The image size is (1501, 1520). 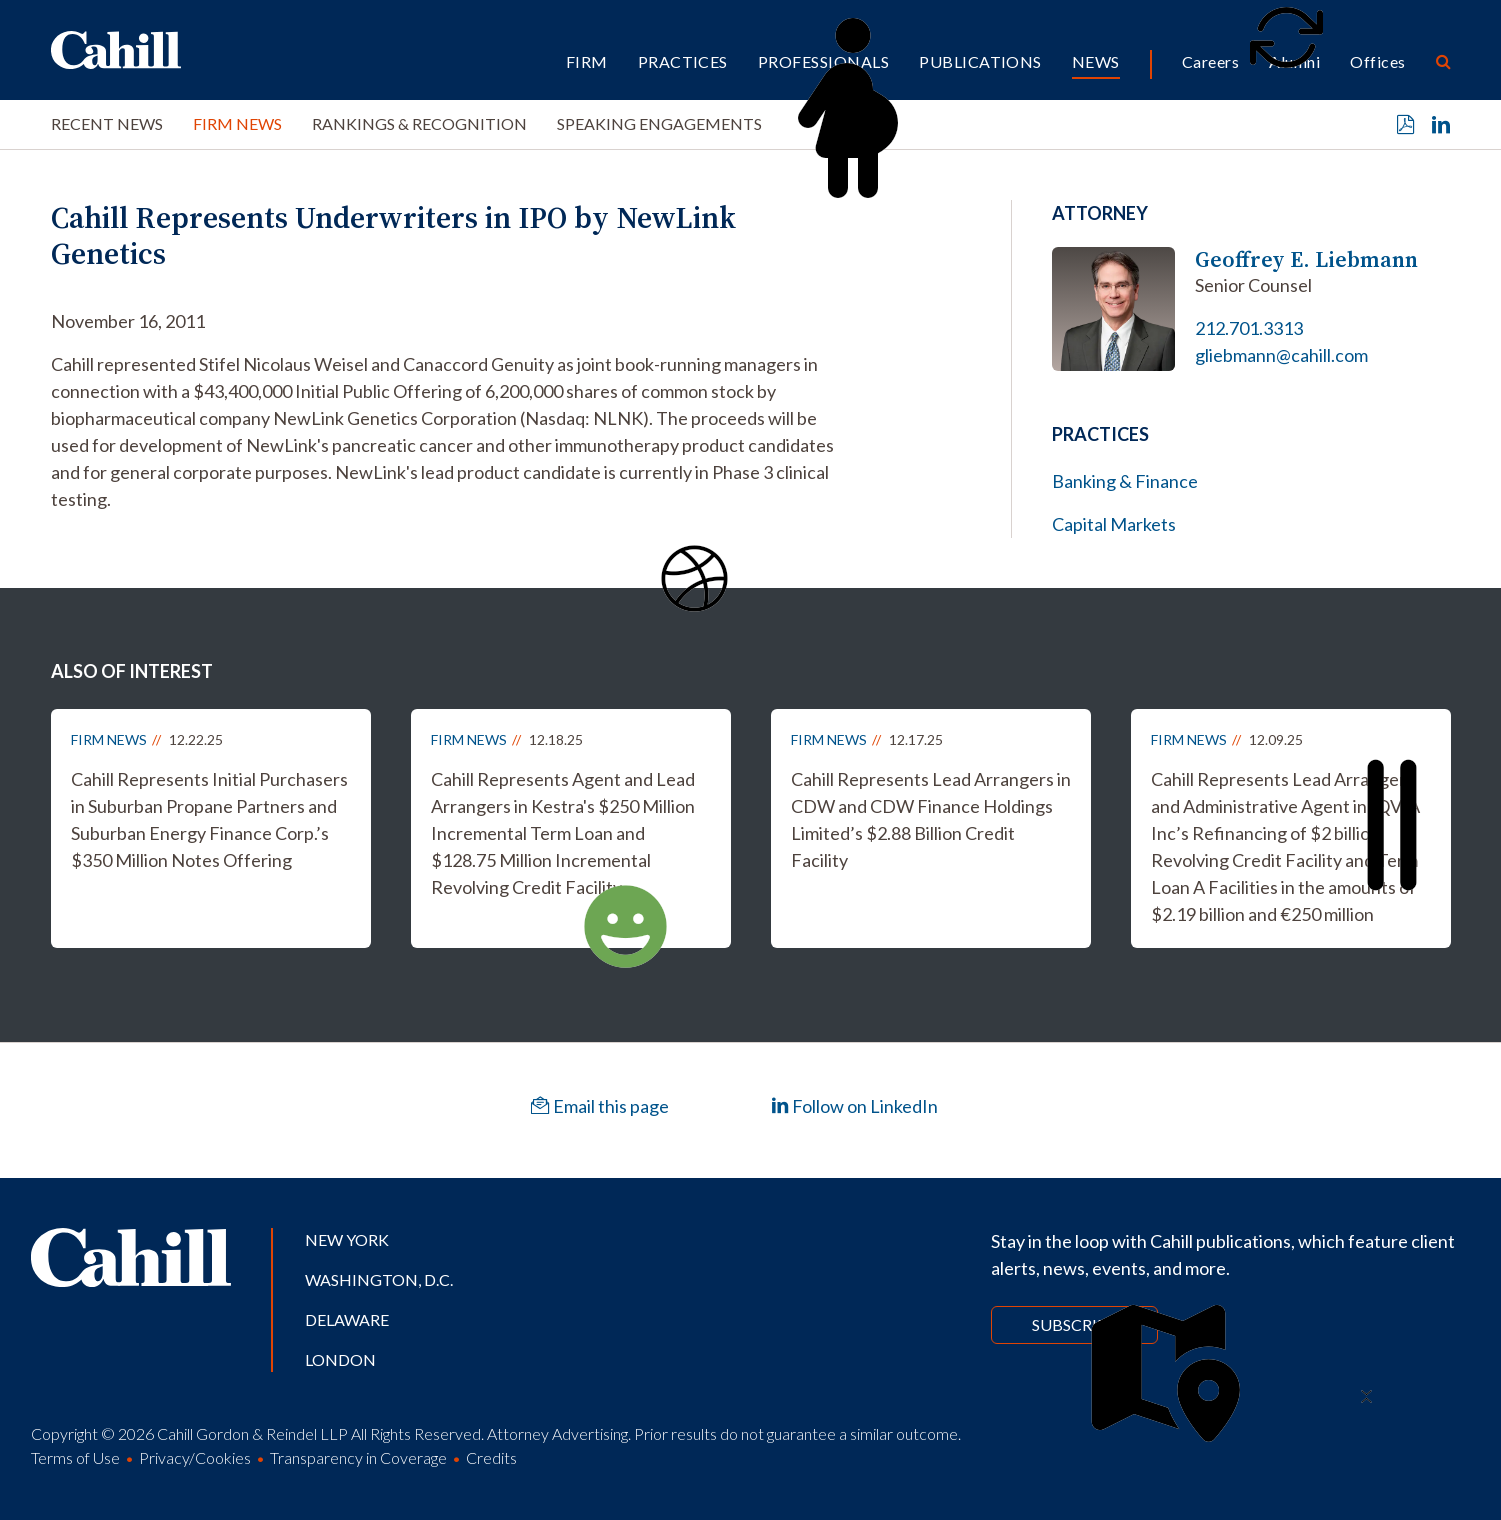 What do you see at coordinates (625, 926) in the screenshot?
I see `react with a happy emoji` at bounding box center [625, 926].